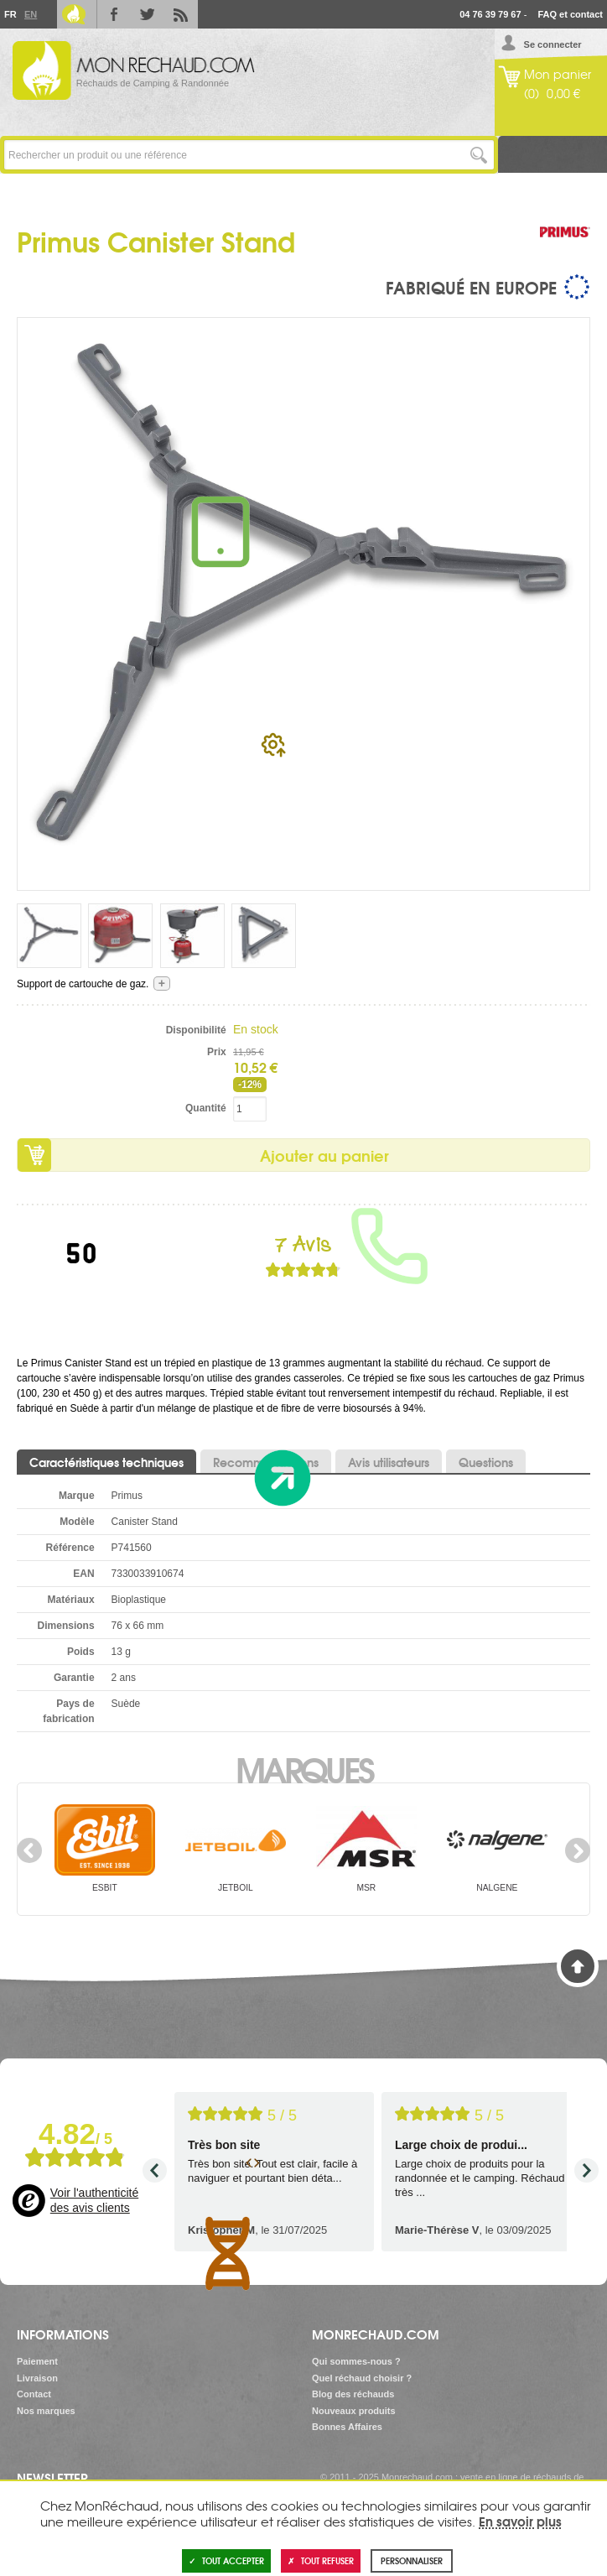  What do you see at coordinates (283, 1478) in the screenshot?
I see `open link in new tab or window` at bounding box center [283, 1478].